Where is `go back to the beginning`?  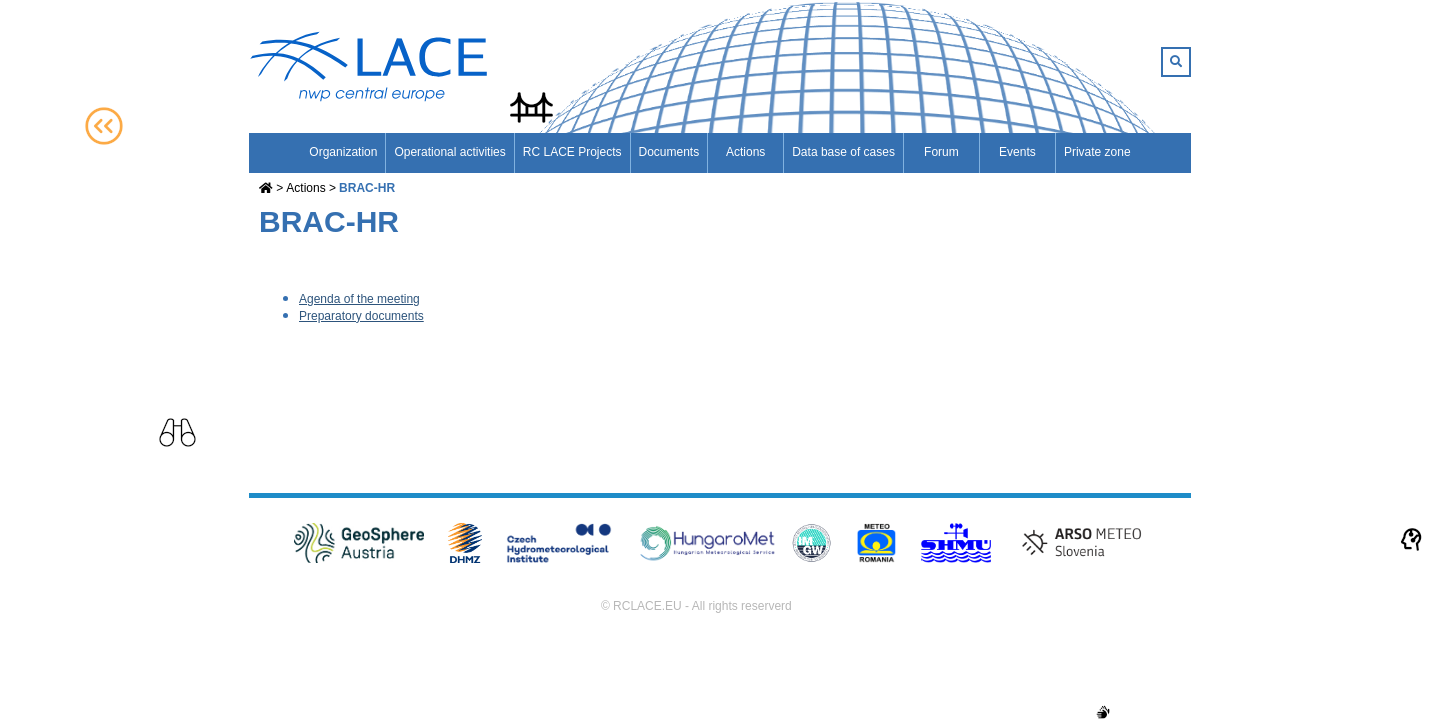
go back to the beginning is located at coordinates (104, 126).